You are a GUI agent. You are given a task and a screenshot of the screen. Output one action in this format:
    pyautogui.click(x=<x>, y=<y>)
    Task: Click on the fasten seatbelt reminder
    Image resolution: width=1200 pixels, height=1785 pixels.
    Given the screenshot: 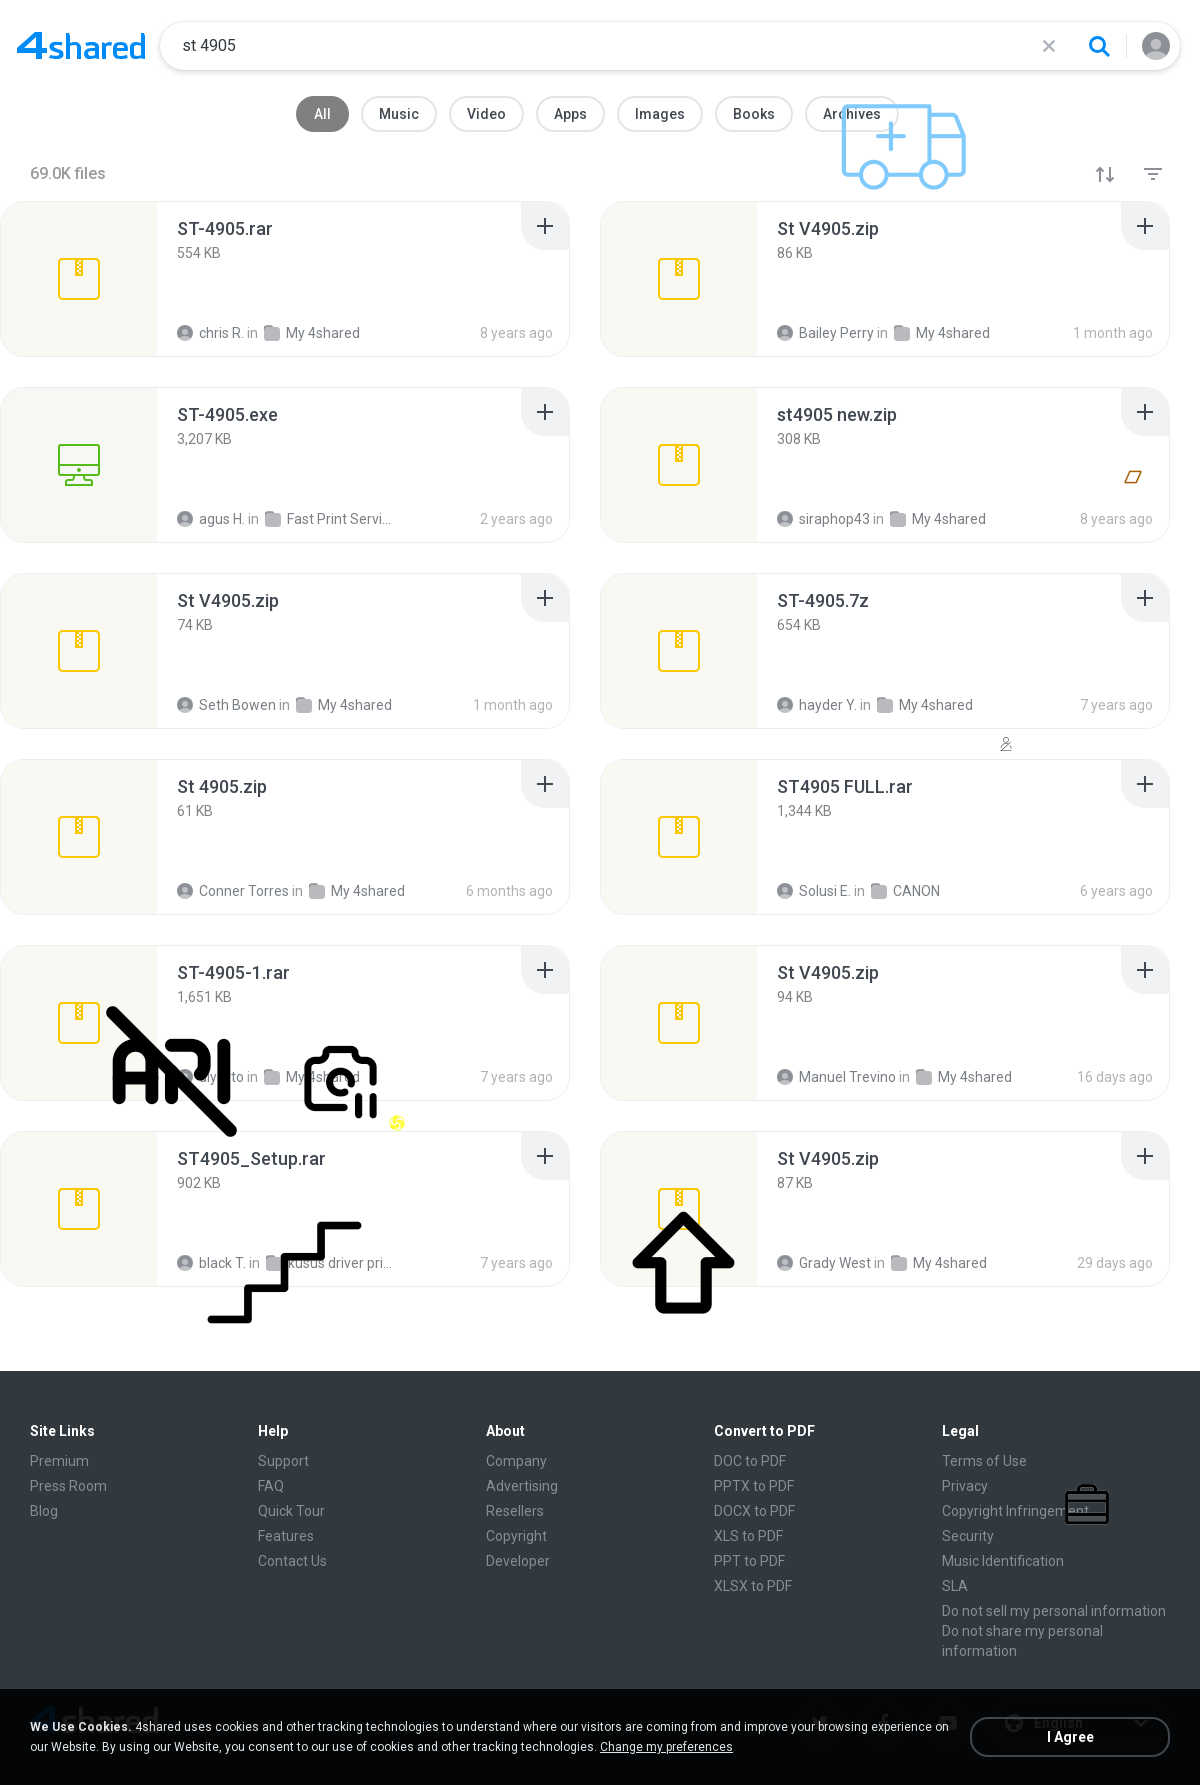 What is the action you would take?
    pyautogui.click(x=1006, y=744)
    